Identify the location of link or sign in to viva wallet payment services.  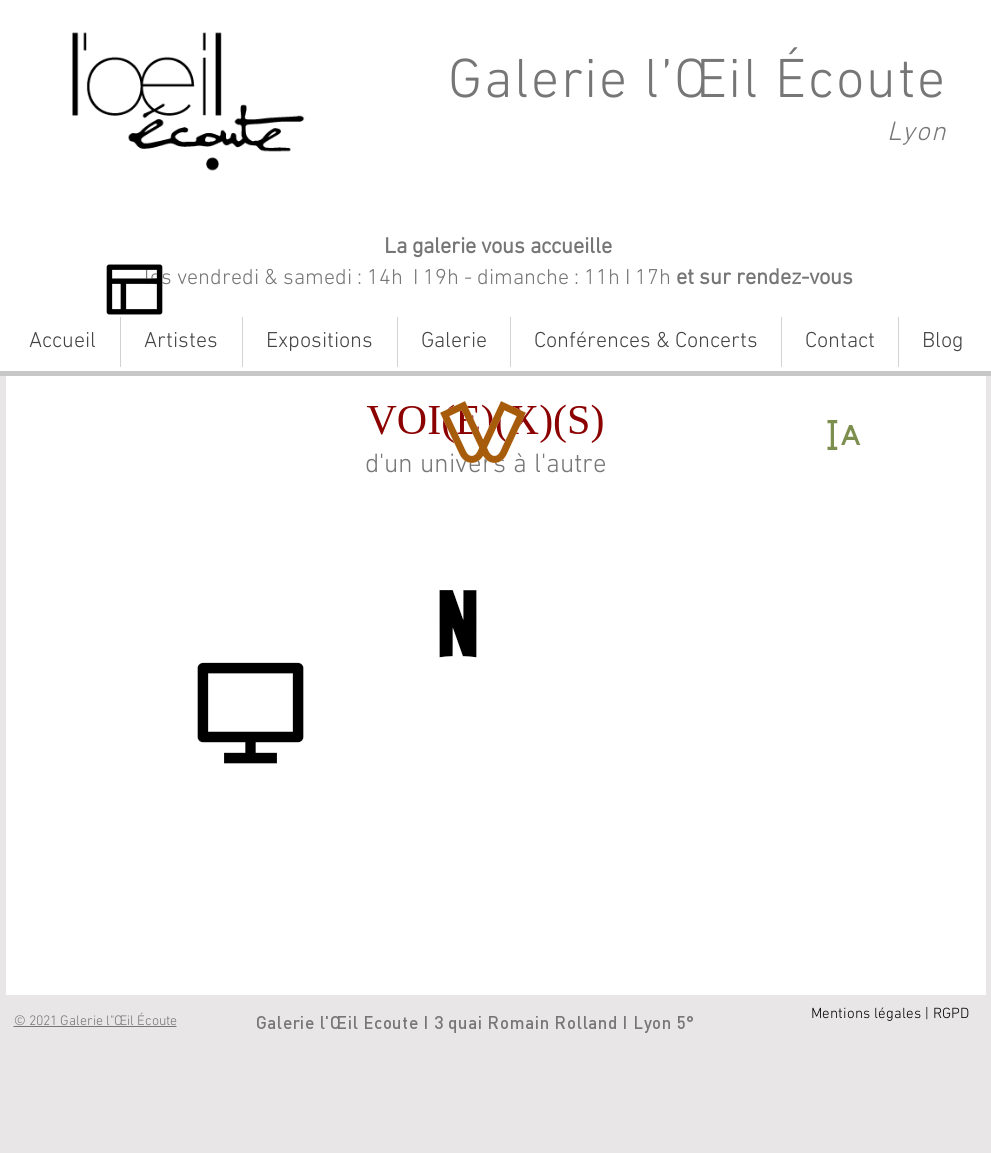
(483, 432).